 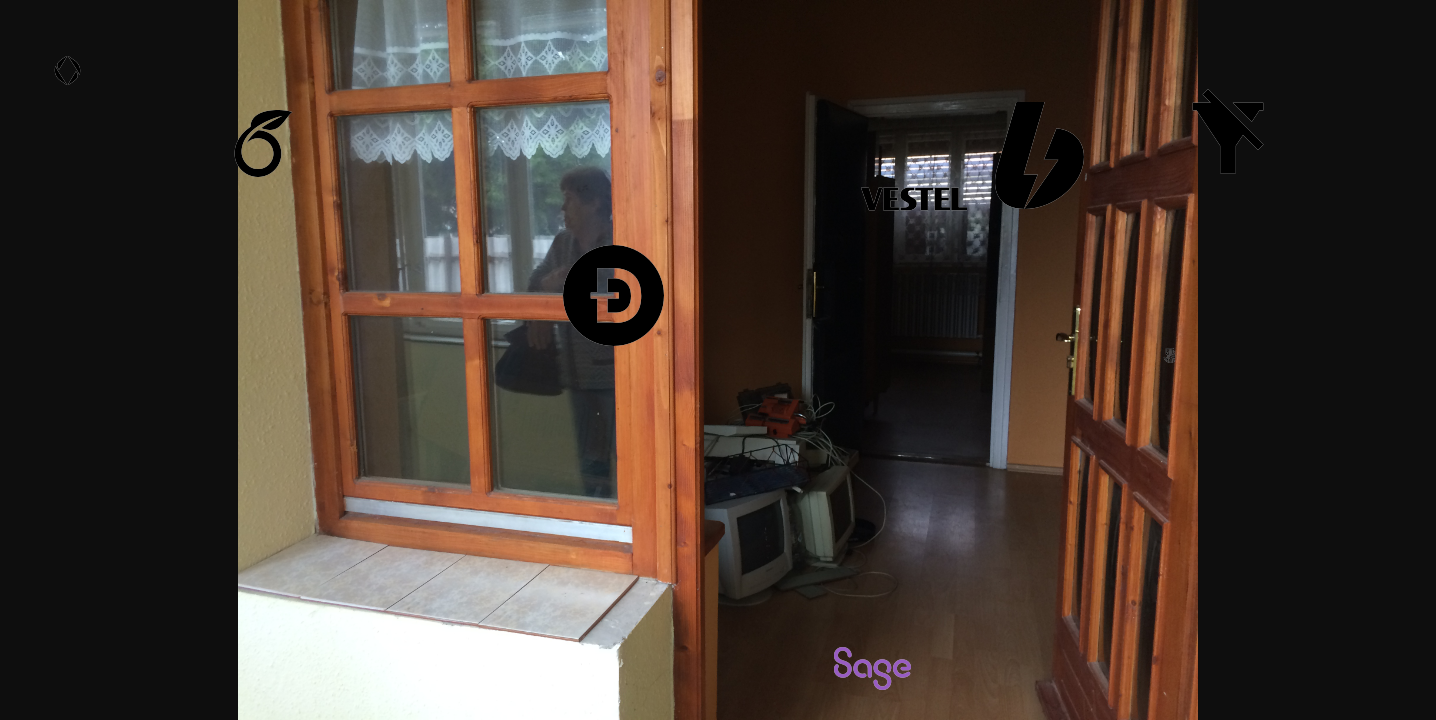 What do you see at coordinates (613, 295) in the screenshot?
I see `view dogecoin wallet or balance` at bounding box center [613, 295].